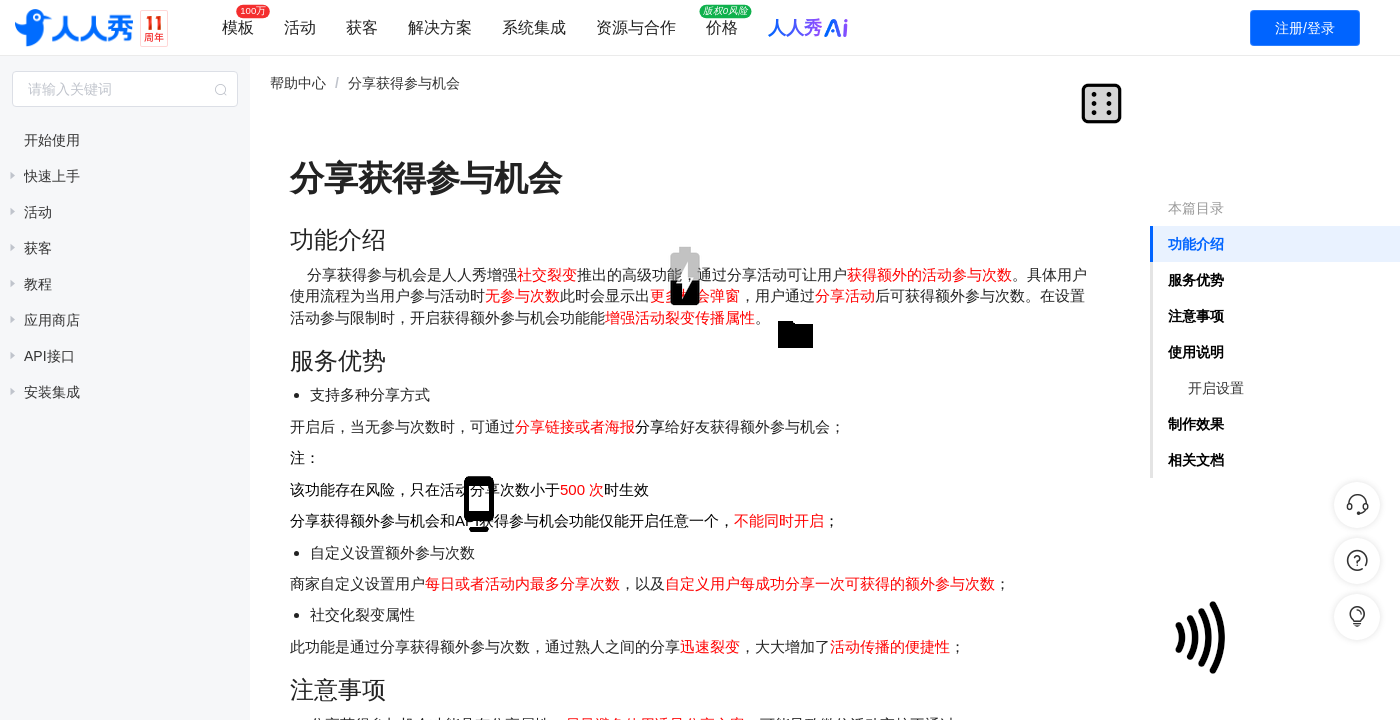  What do you see at coordinates (795, 334) in the screenshot?
I see `access your files and documents` at bounding box center [795, 334].